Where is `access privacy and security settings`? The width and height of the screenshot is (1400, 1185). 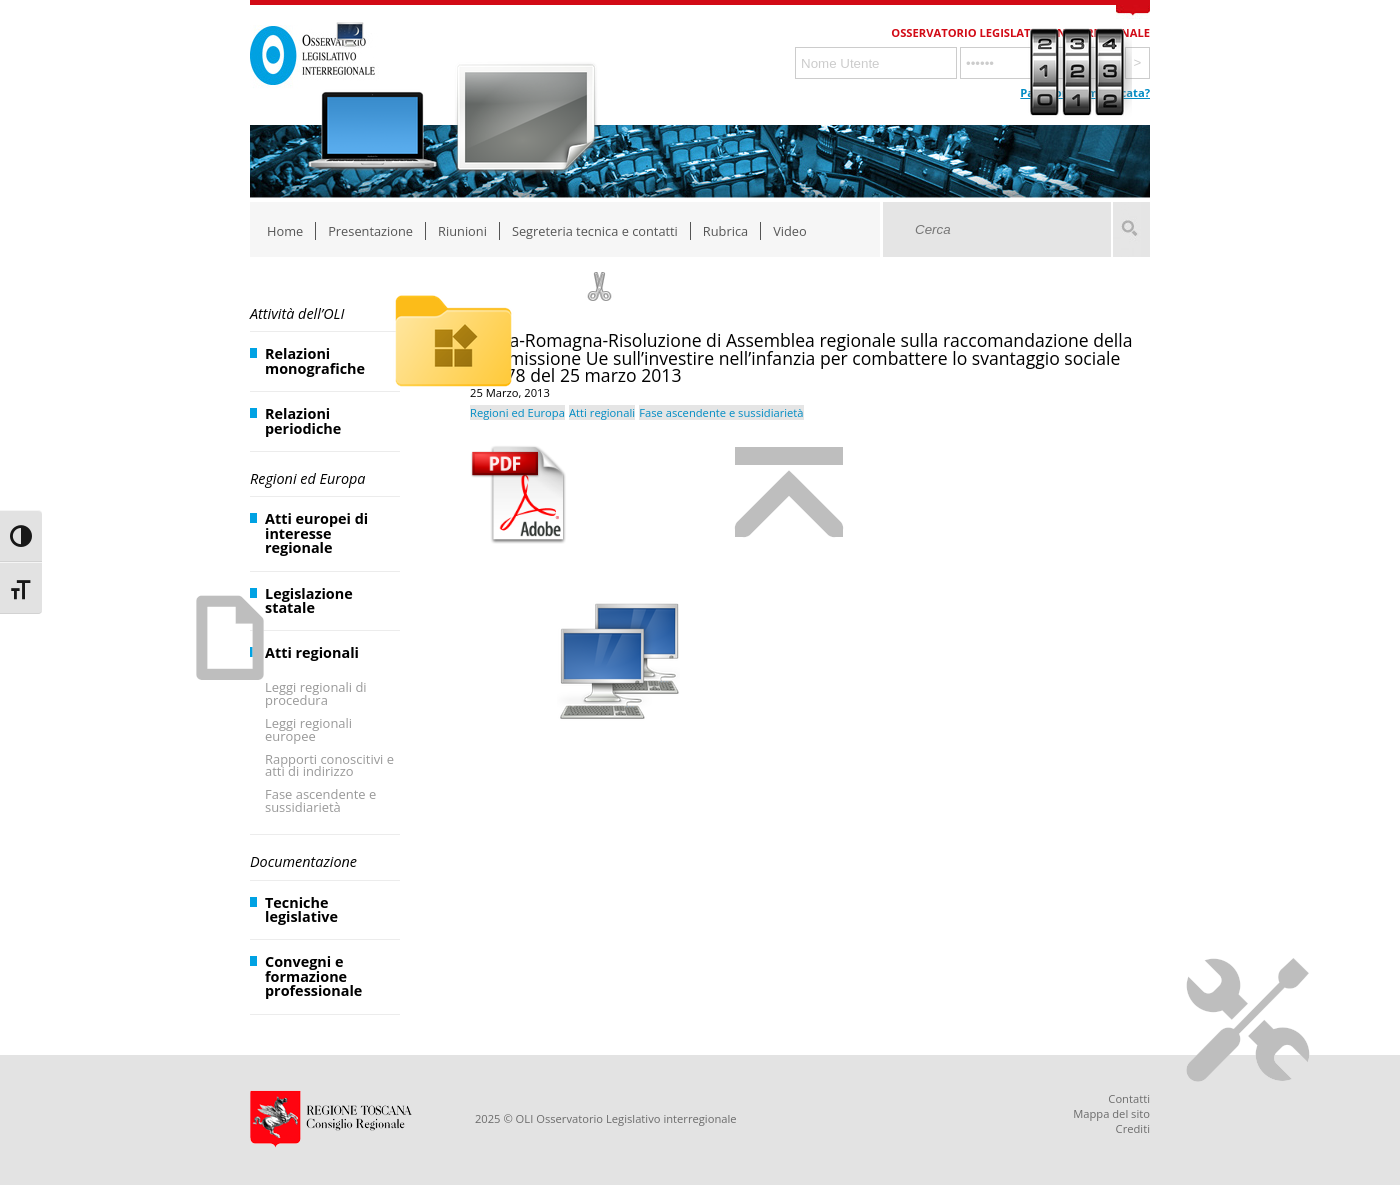 access privacy and security settings is located at coordinates (1077, 73).